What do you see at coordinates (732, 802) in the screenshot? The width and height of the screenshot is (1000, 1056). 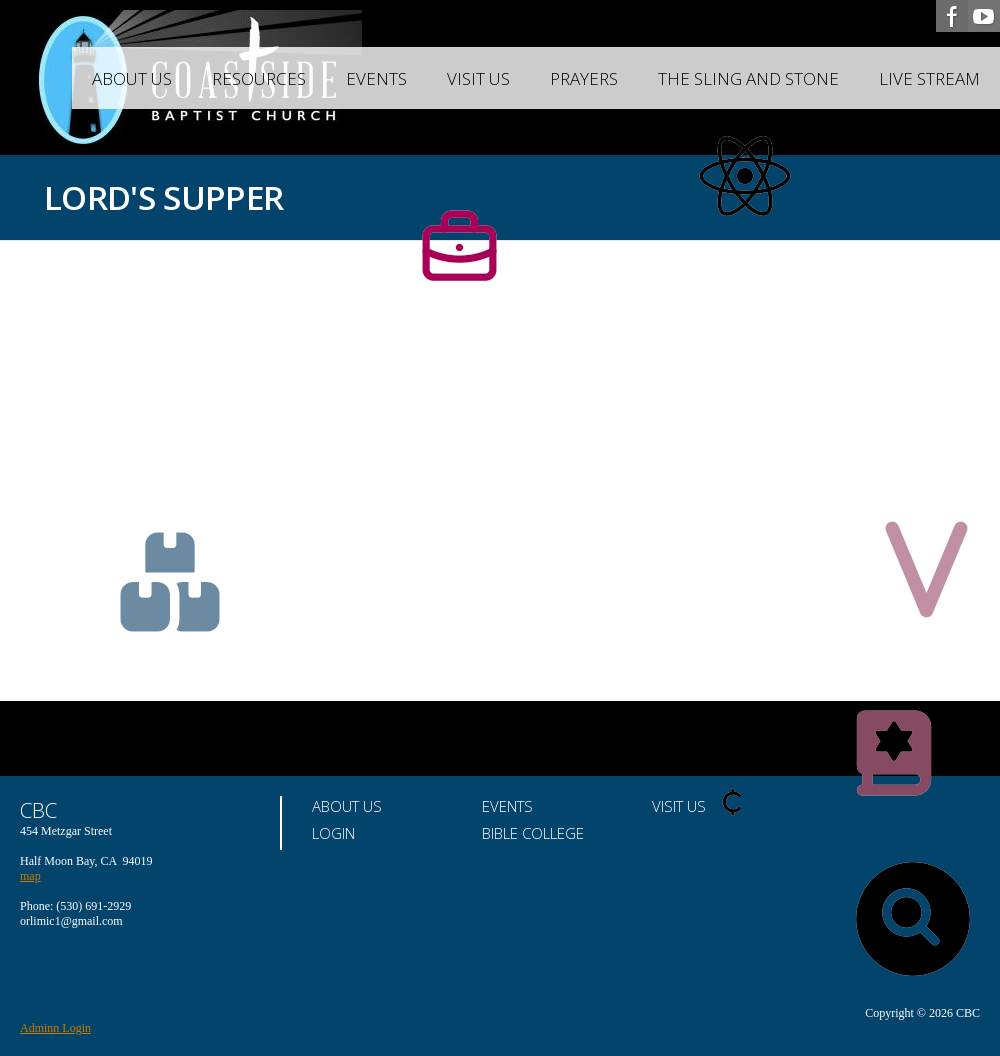 I see `indicates a price or cost in cents` at bounding box center [732, 802].